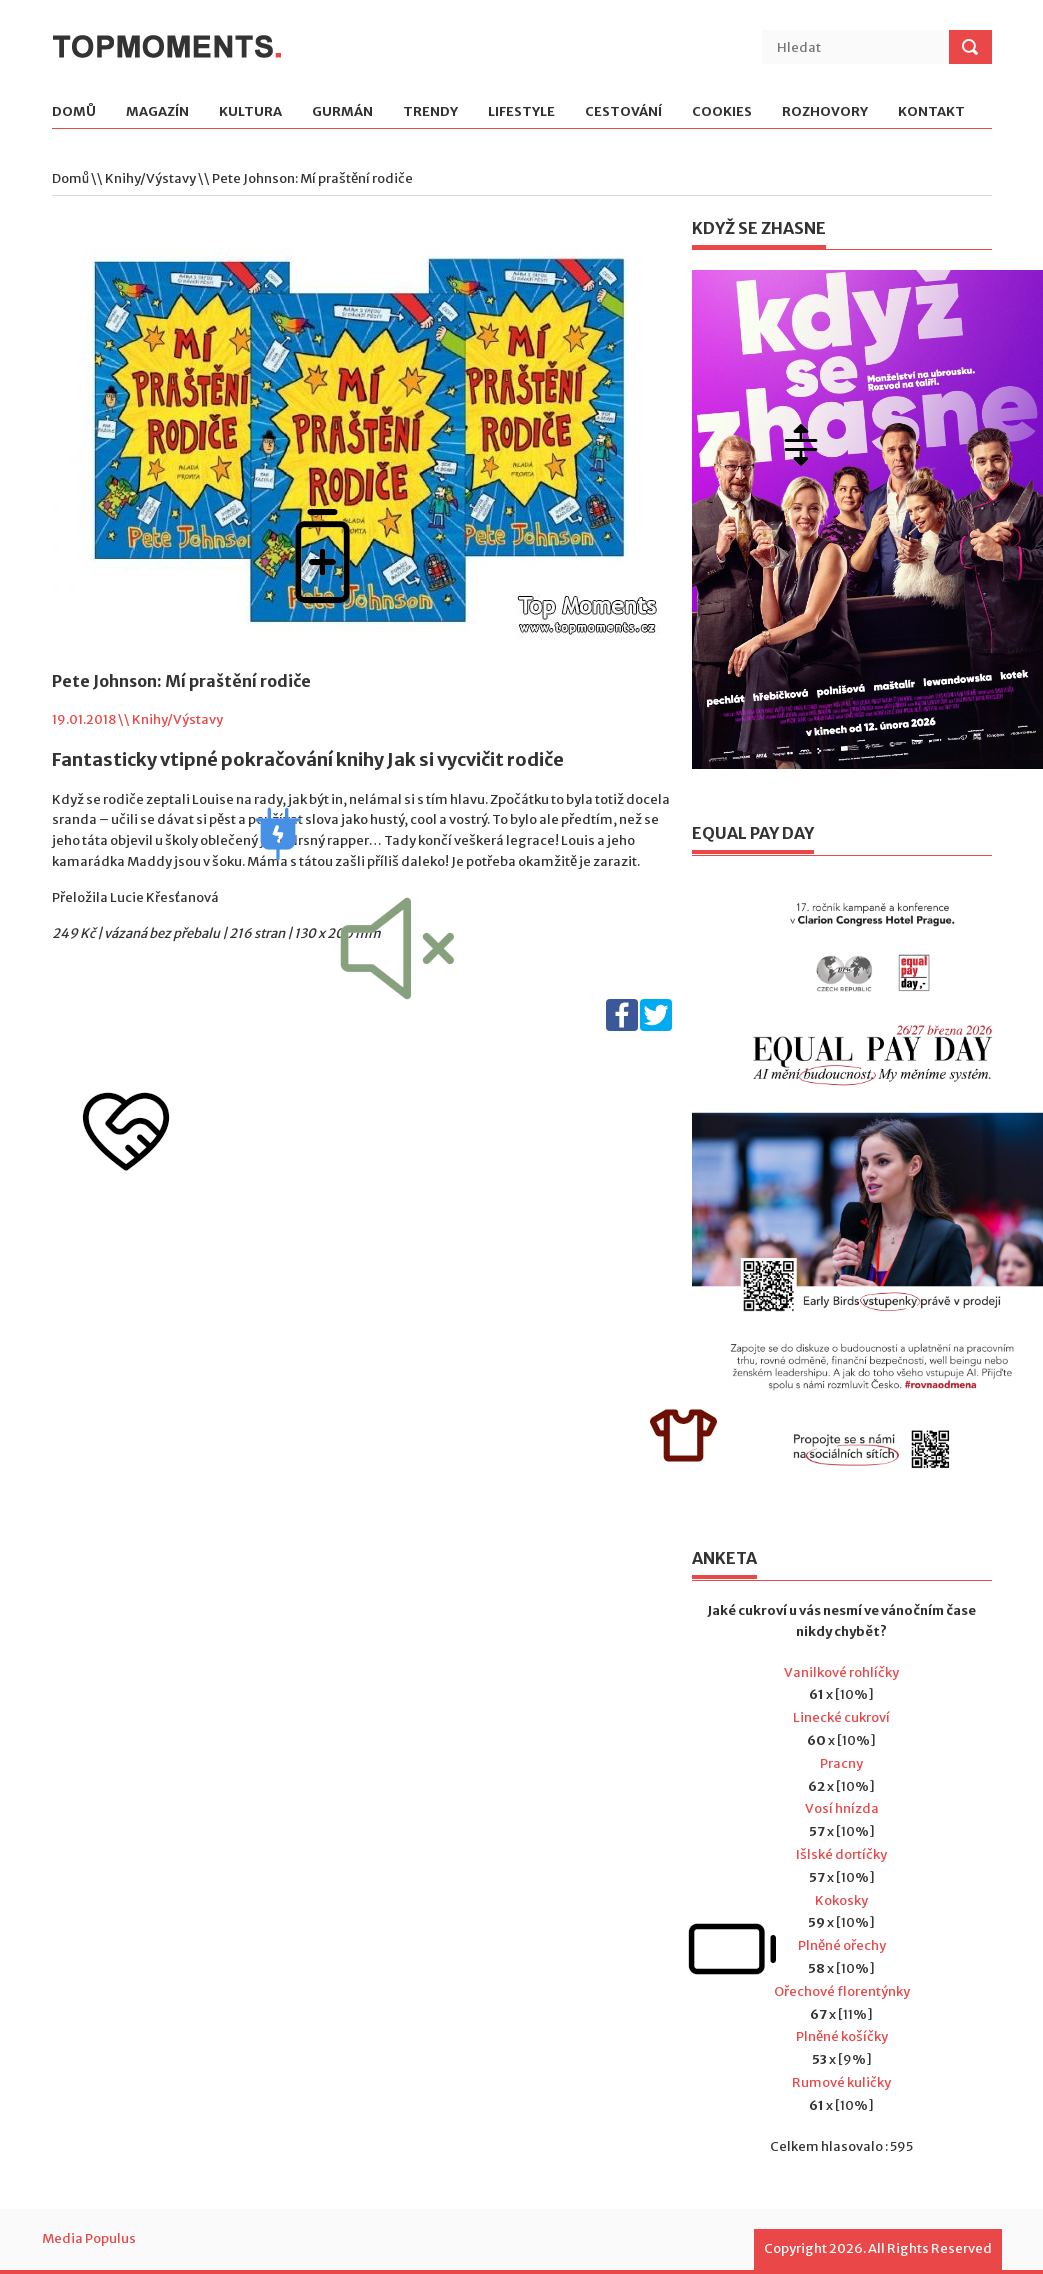  I want to click on device is currently charging, so click(278, 834).